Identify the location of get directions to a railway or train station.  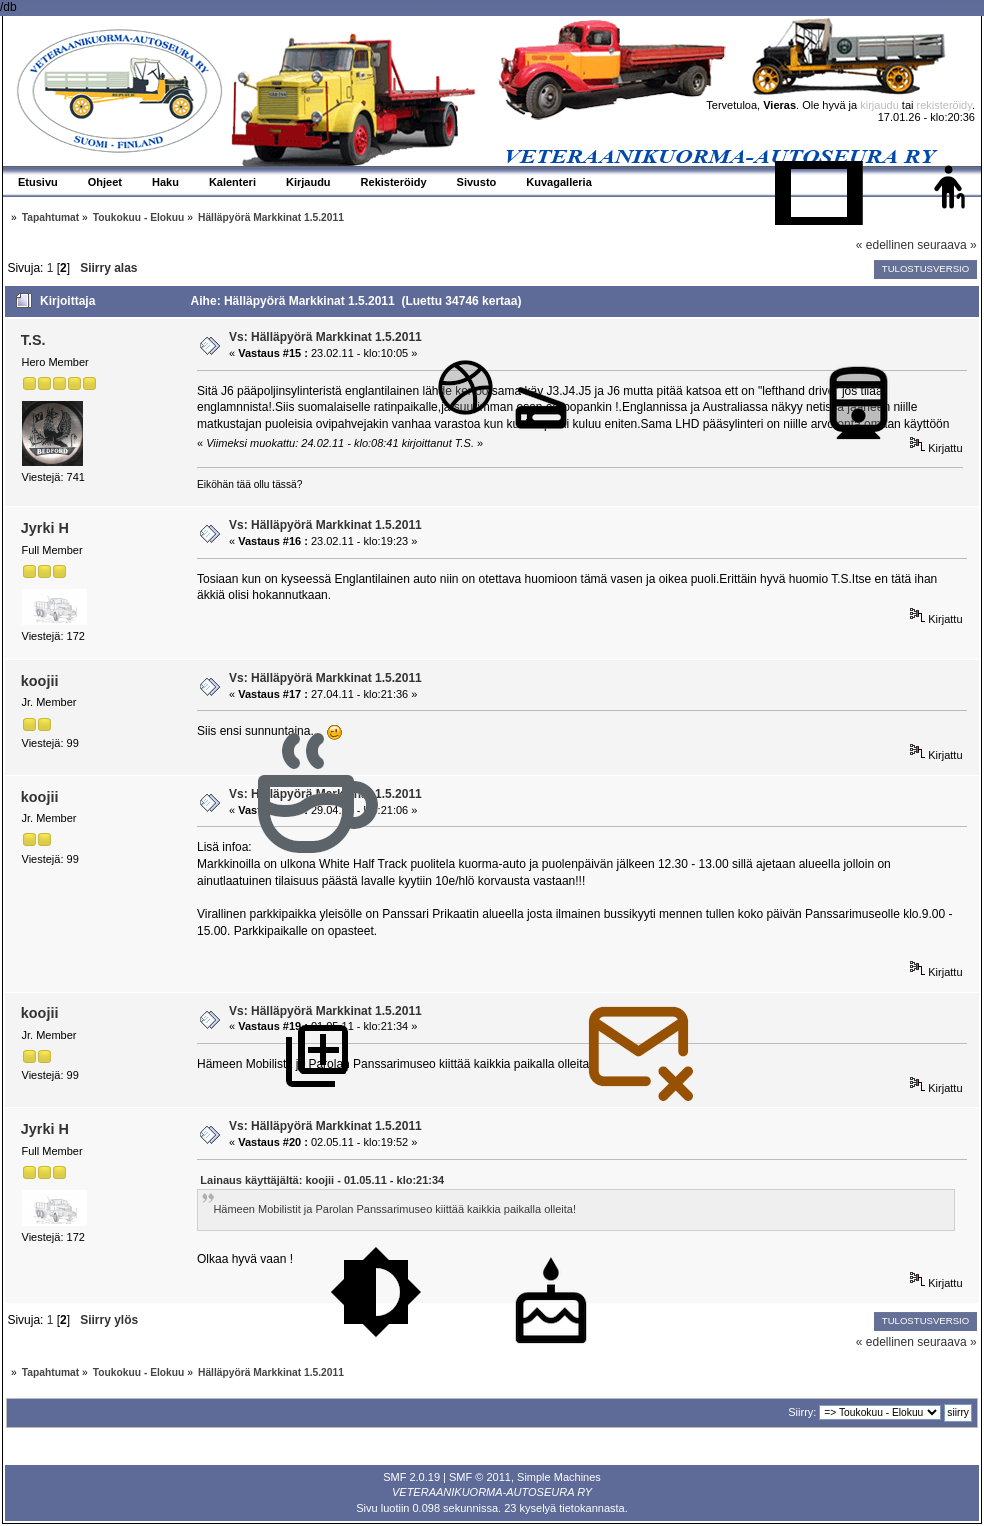
(858, 406).